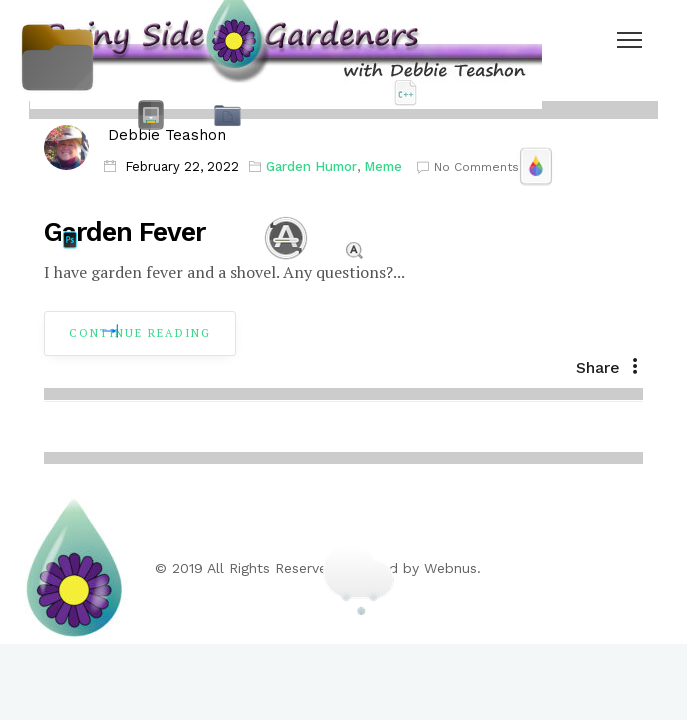 The height and width of the screenshot is (720, 687). Describe the element at coordinates (227, 115) in the screenshot. I see `open your documents folder` at that location.